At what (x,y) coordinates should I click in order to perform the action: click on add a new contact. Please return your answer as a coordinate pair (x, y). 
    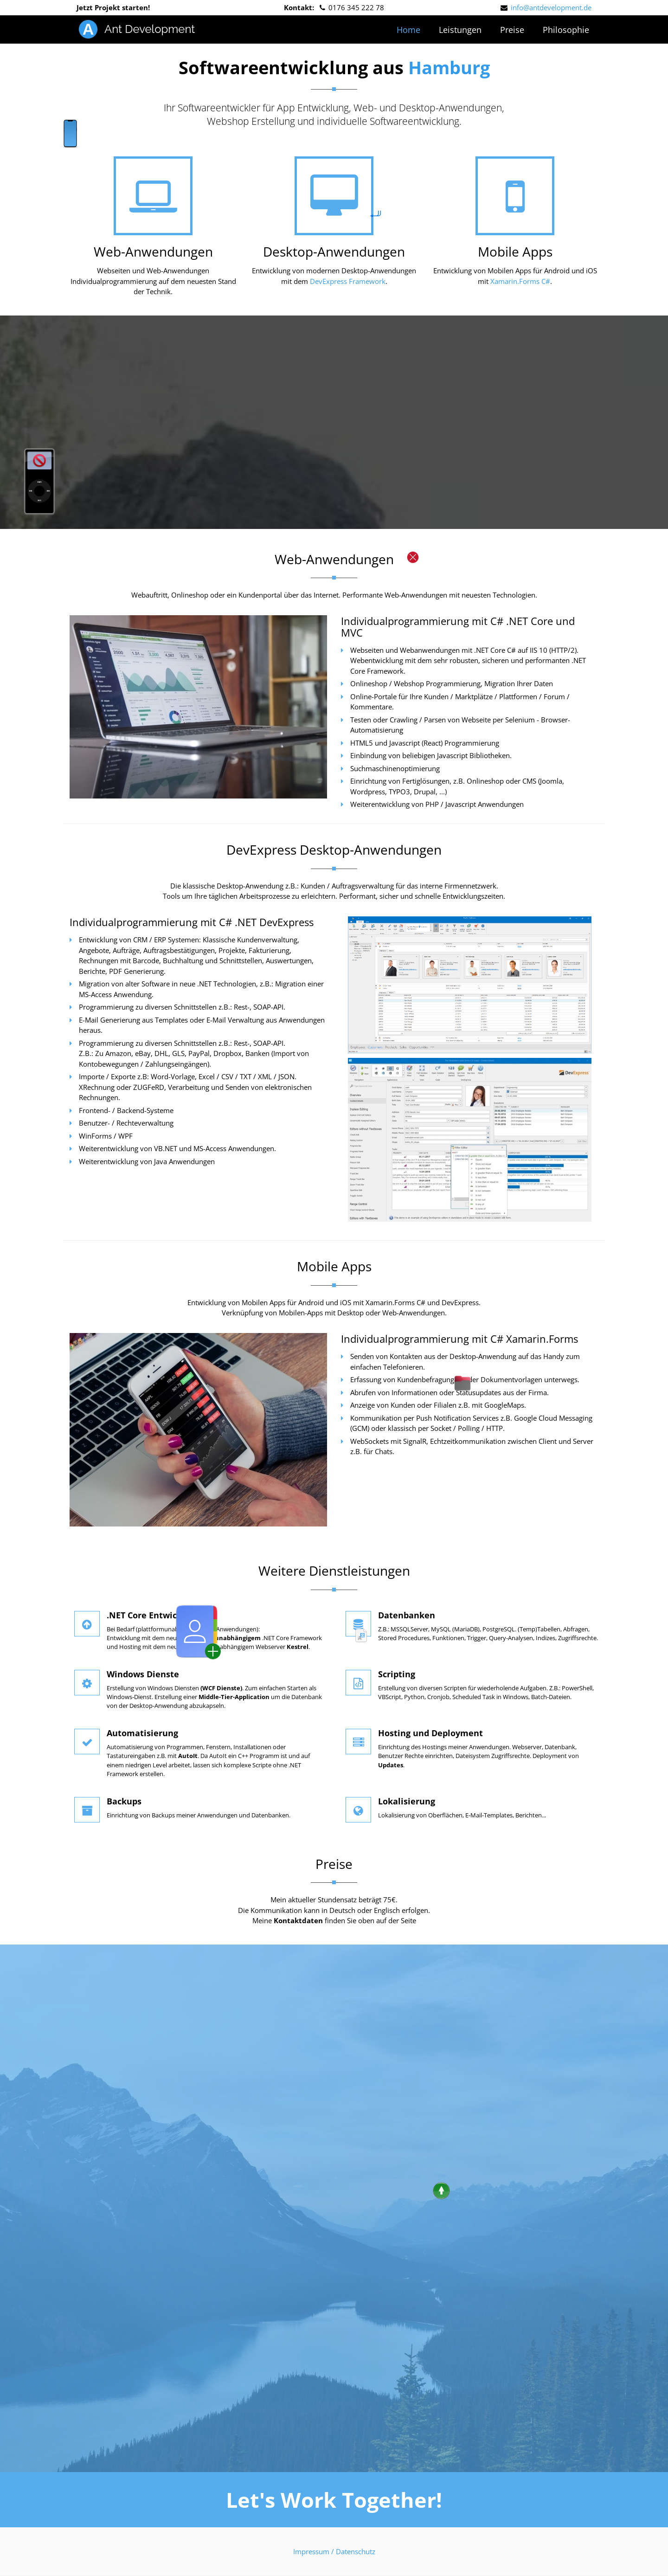
    Looking at the image, I should click on (197, 1631).